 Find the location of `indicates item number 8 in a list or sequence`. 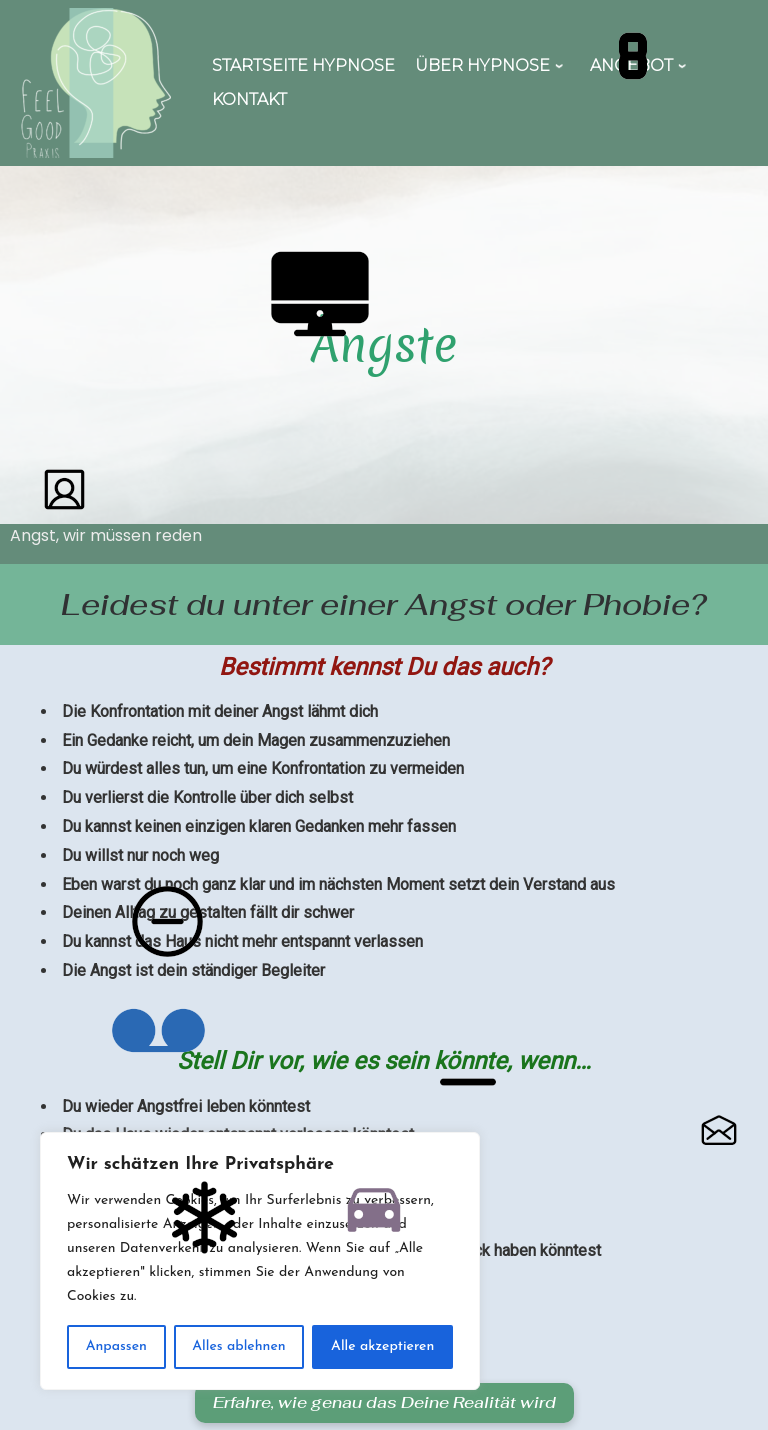

indicates item number 8 in a list or sequence is located at coordinates (633, 56).